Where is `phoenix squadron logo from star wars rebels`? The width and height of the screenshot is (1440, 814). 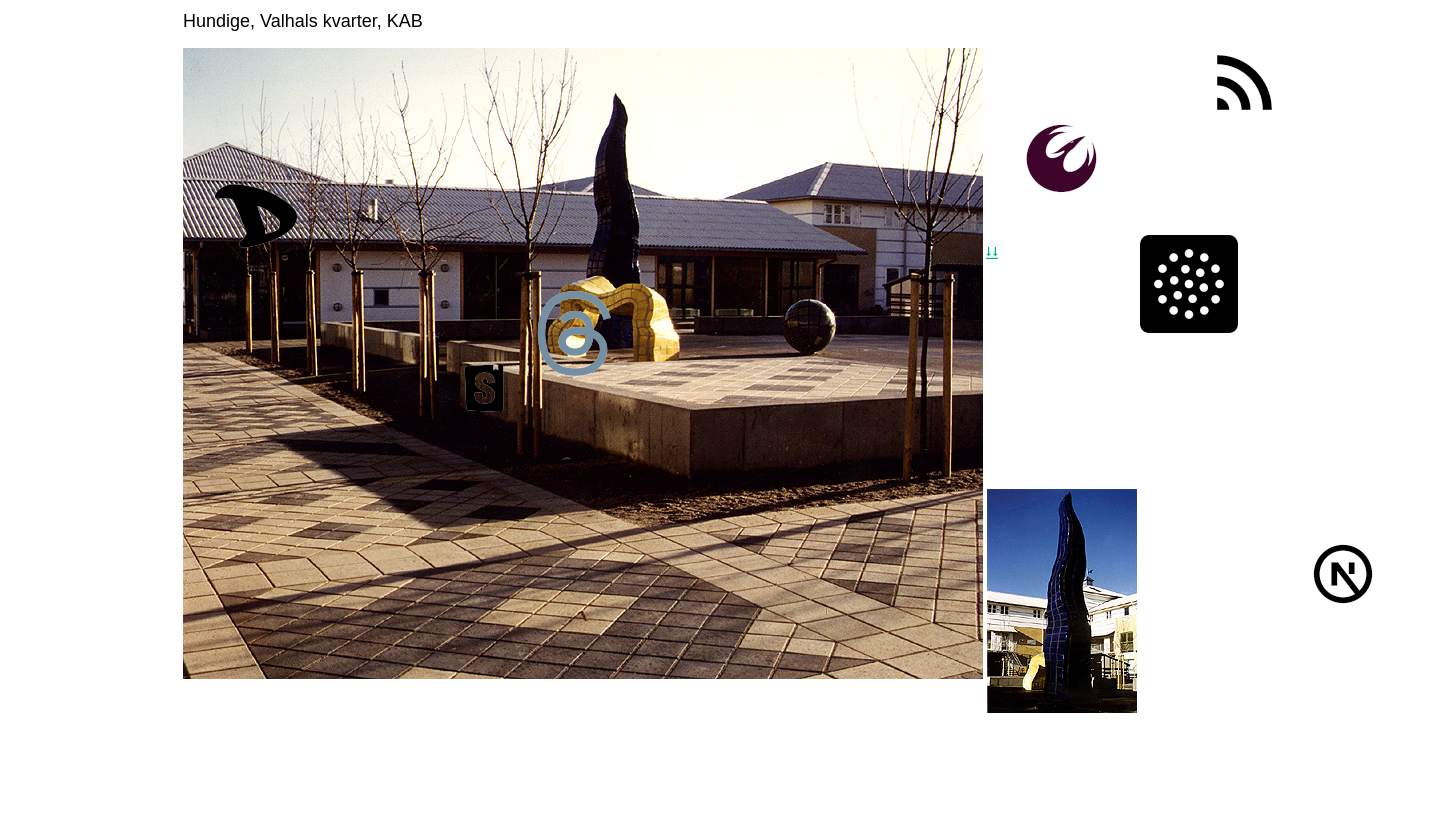
phoenix squadron logo from star wars rebels is located at coordinates (1061, 158).